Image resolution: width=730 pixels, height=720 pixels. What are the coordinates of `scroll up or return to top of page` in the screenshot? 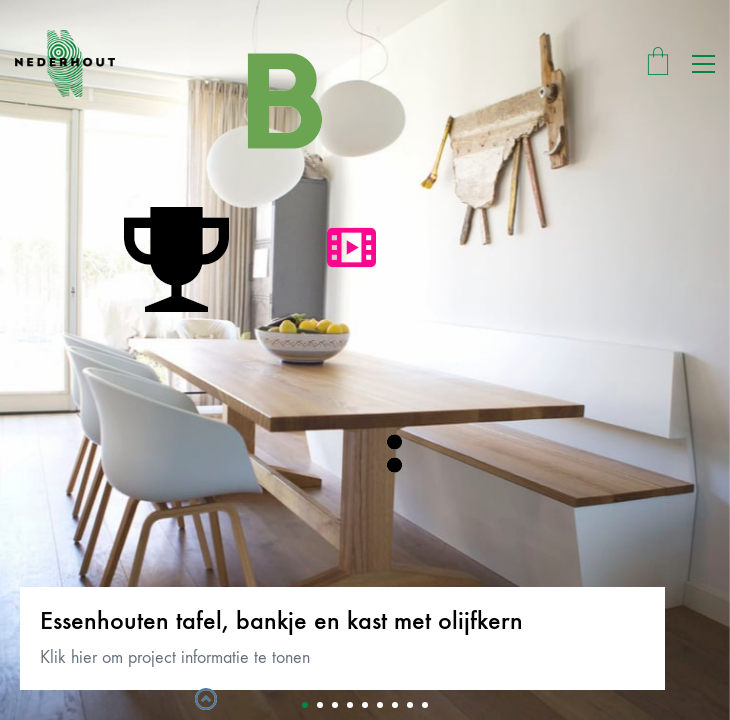 It's located at (206, 699).